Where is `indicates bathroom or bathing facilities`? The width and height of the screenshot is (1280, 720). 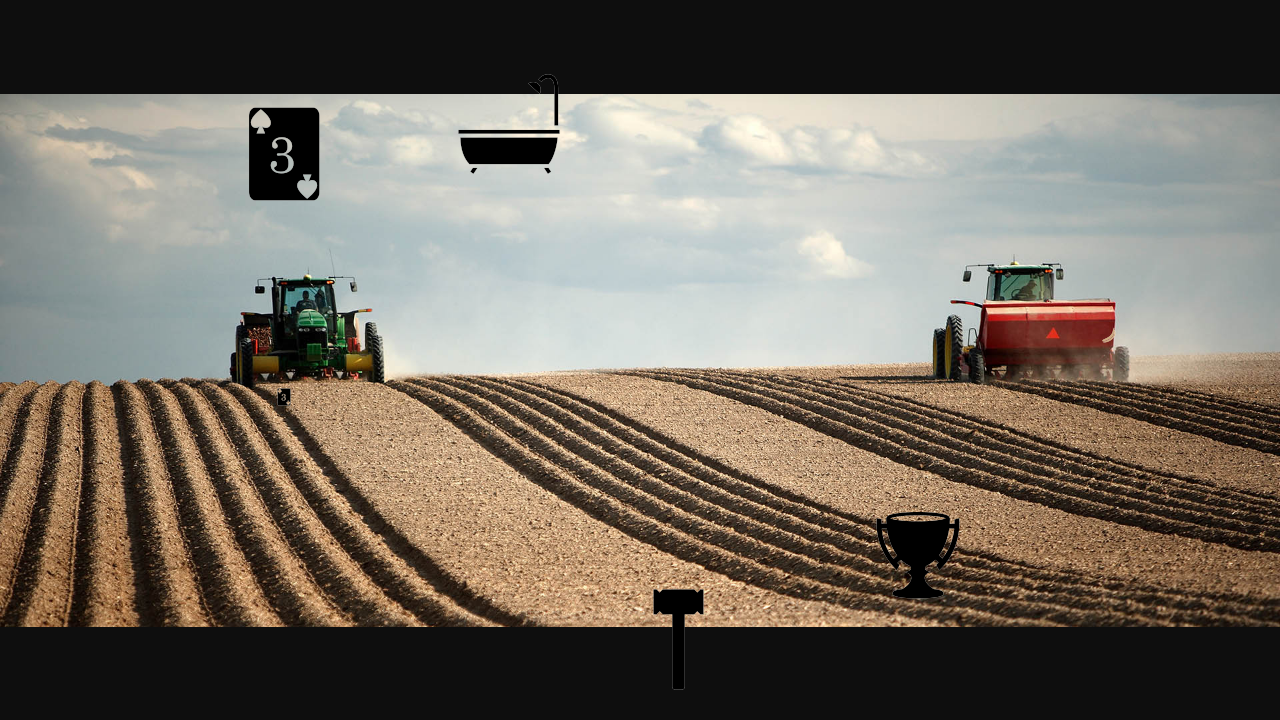
indicates bathroom or bathing facilities is located at coordinates (509, 123).